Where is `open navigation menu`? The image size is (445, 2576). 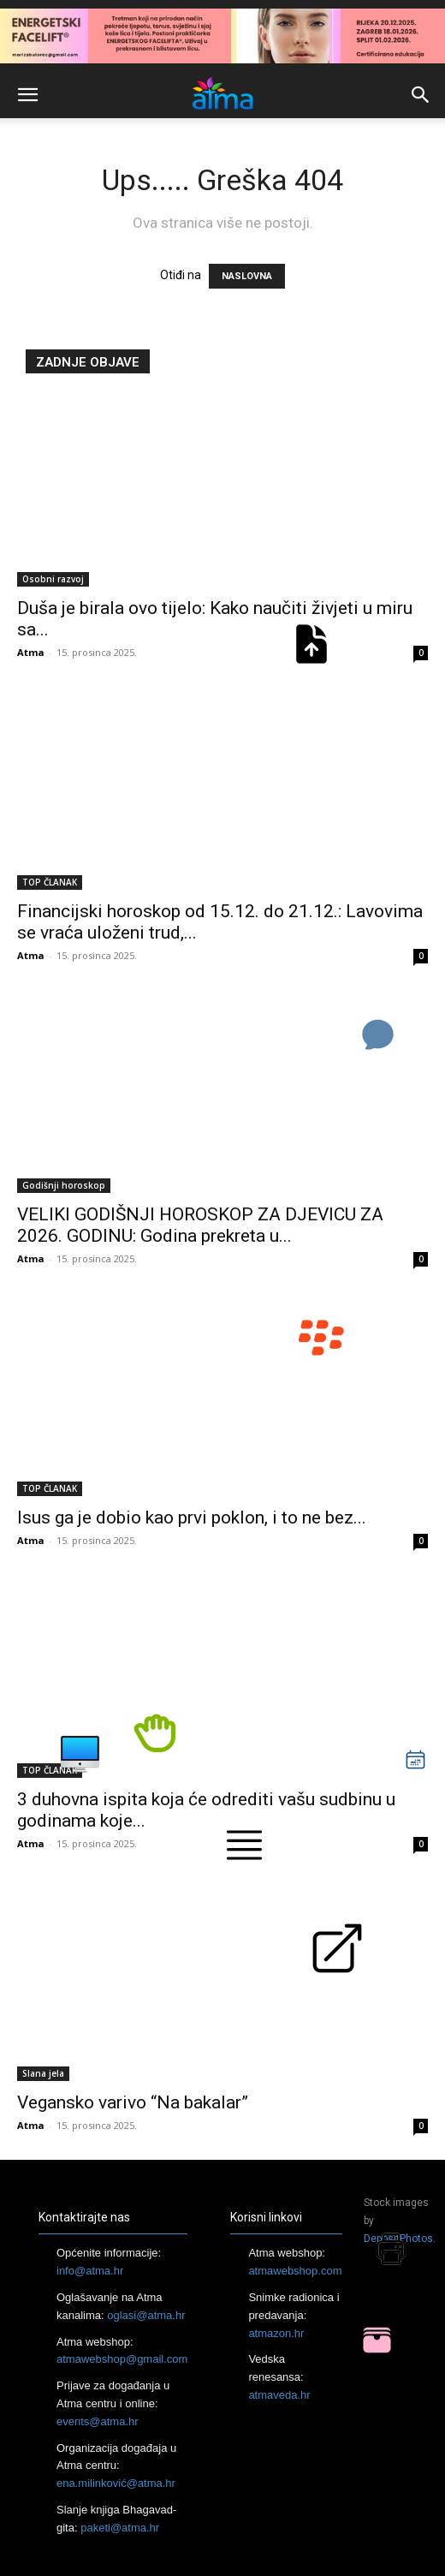
open navigation menu is located at coordinates (244, 1845).